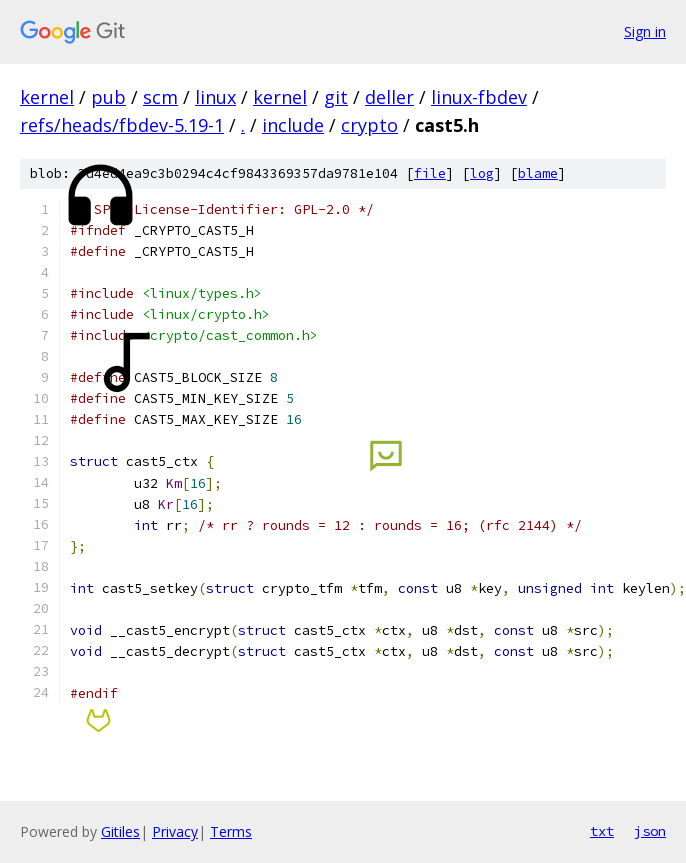 The height and width of the screenshot is (863, 686). What do you see at coordinates (123, 362) in the screenshot?
I see `access music library or audio files` at bounding box center [123, 362].